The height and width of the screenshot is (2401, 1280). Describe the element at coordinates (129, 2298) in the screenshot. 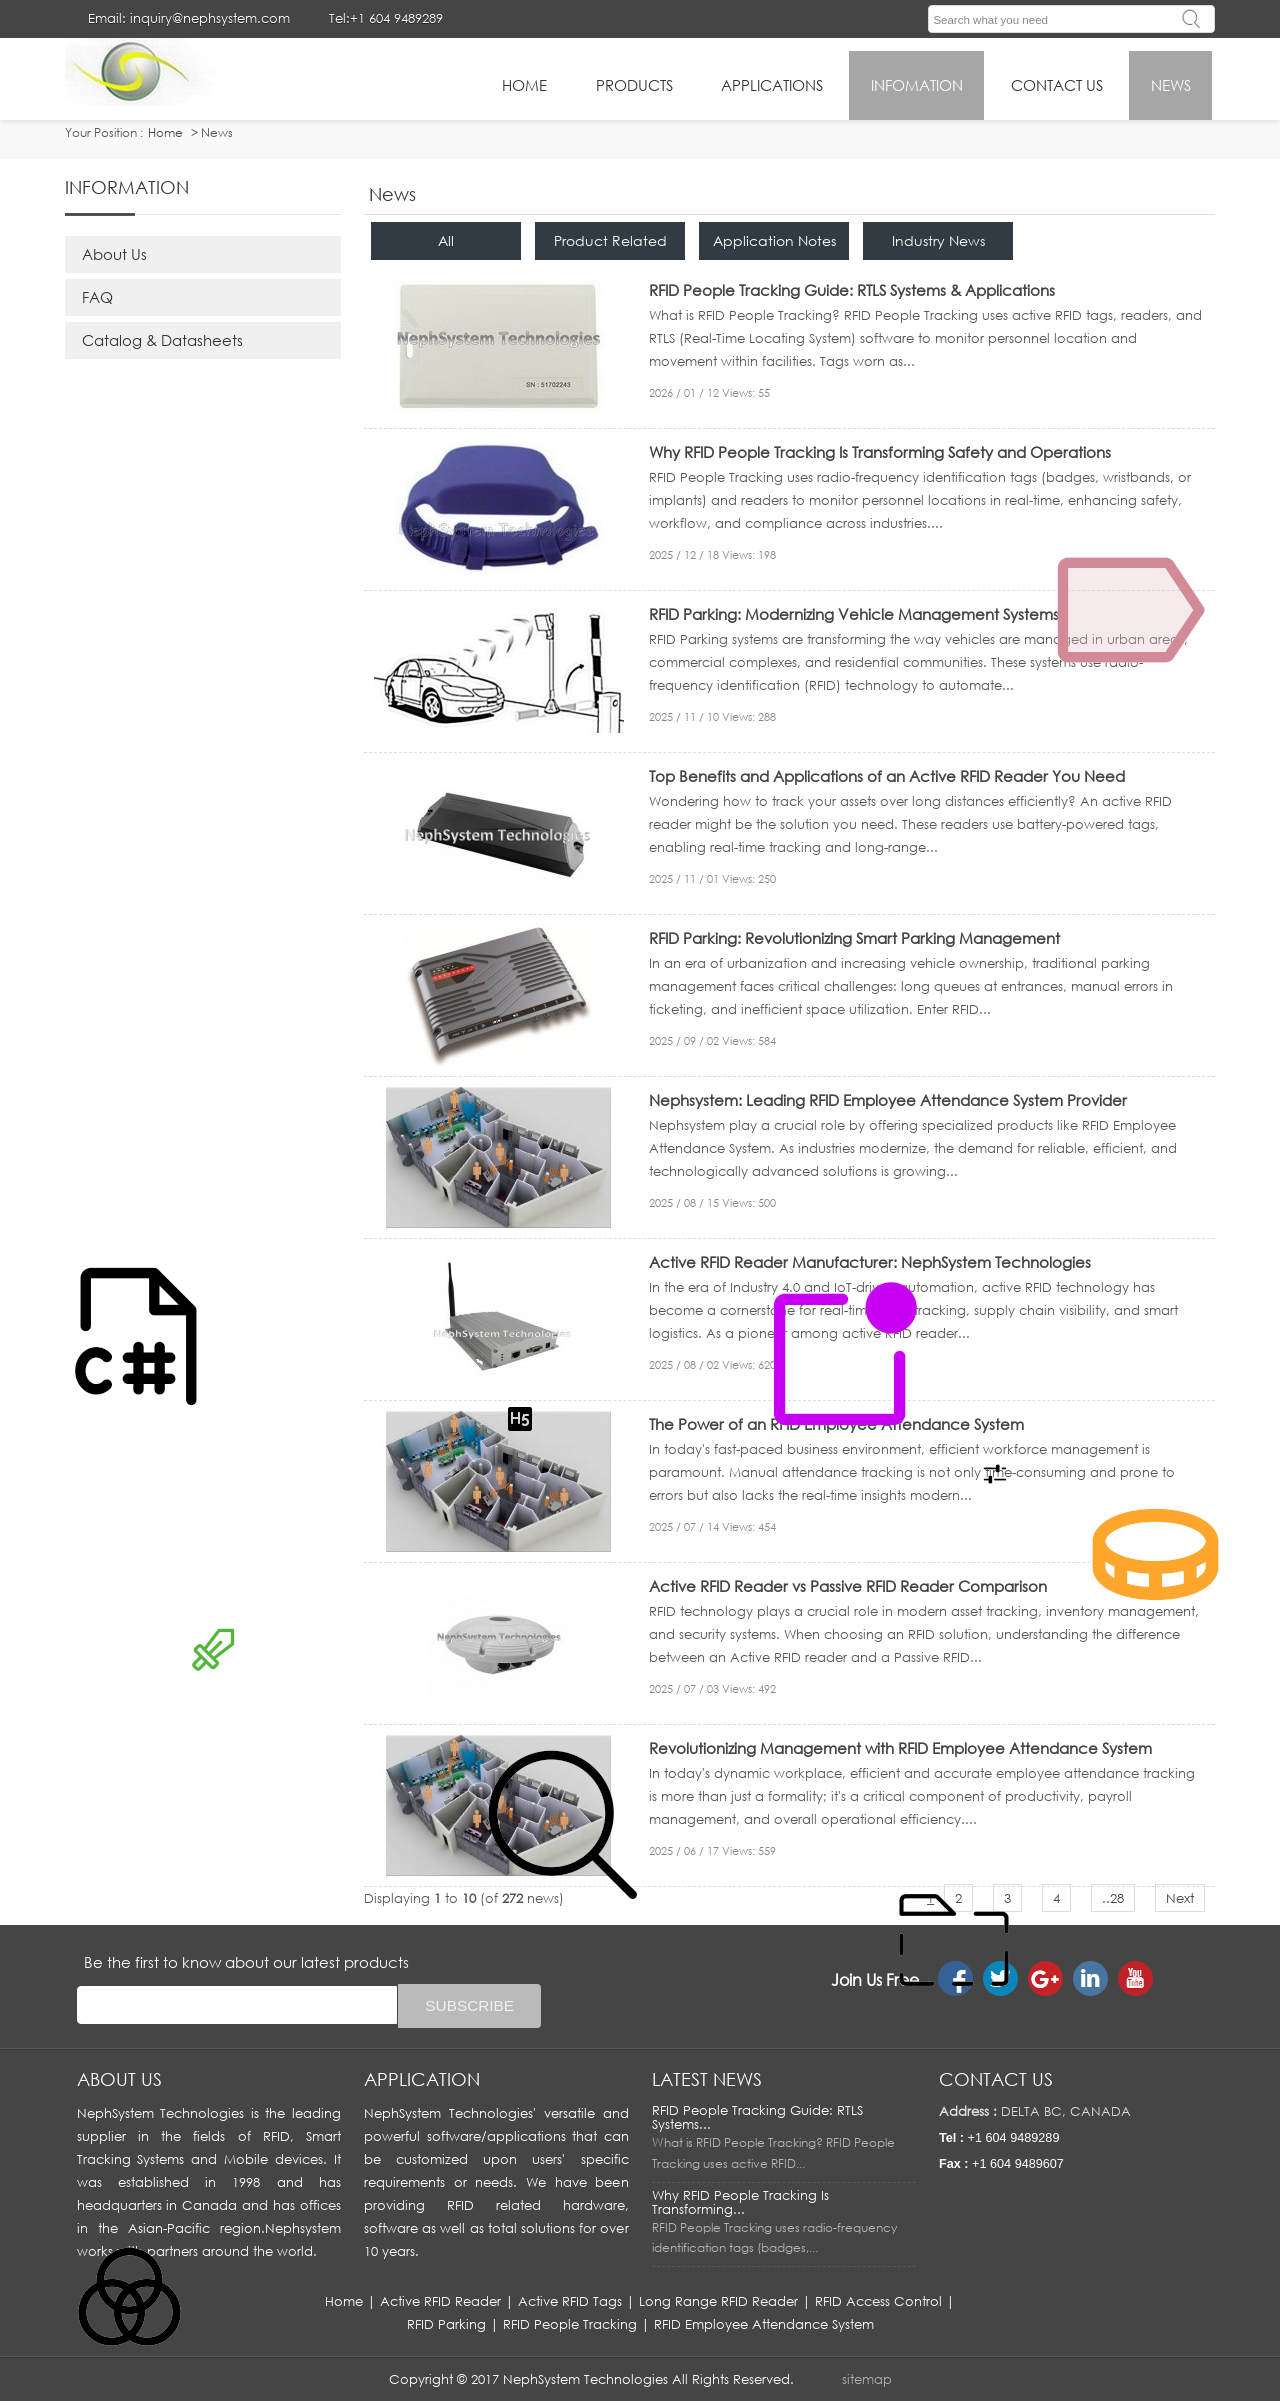

I see `indicates overlapping or shared data between three sets` at that location.